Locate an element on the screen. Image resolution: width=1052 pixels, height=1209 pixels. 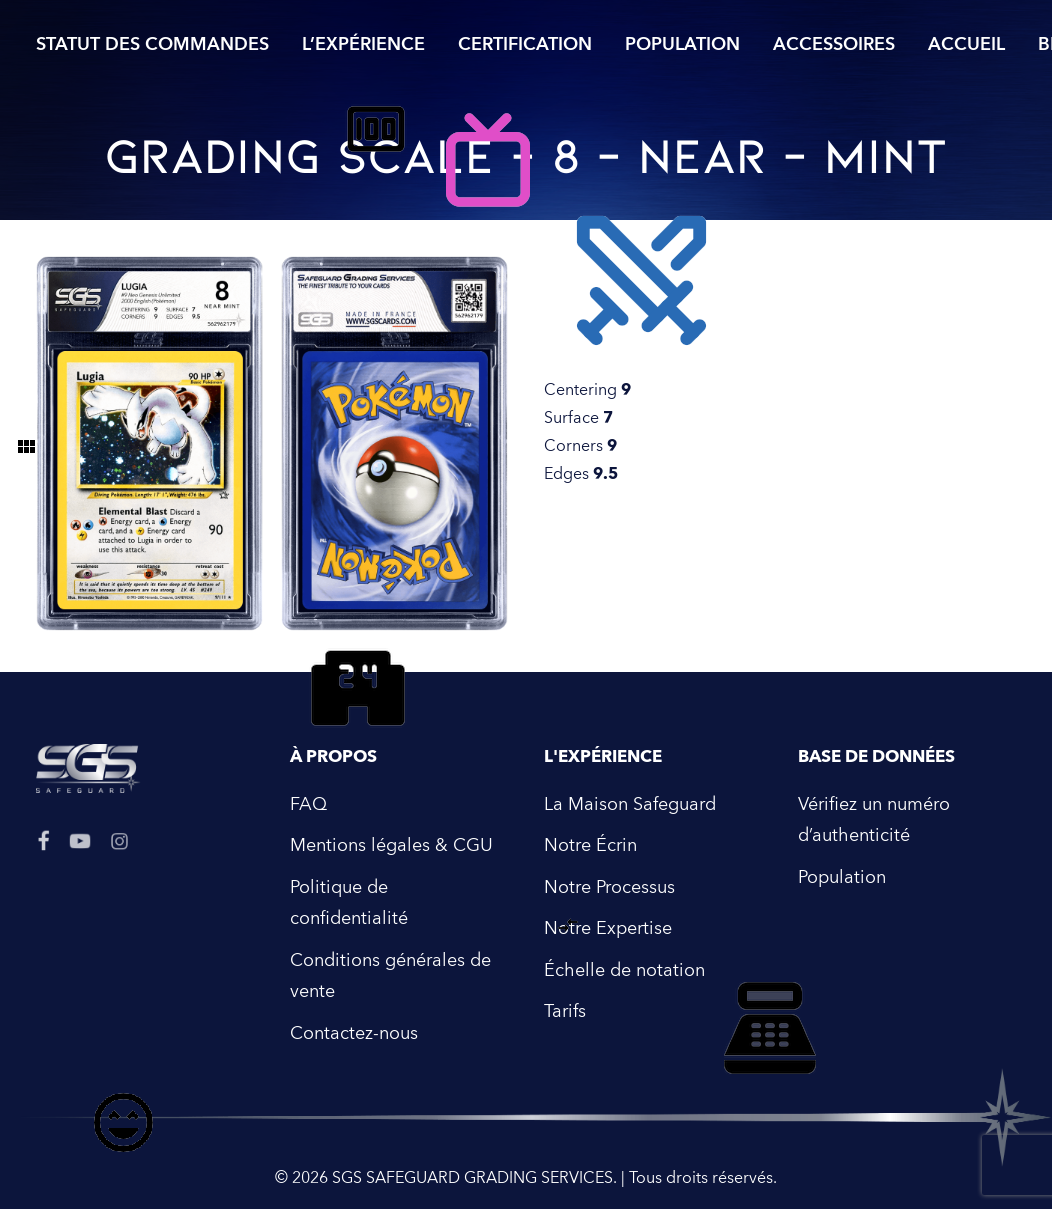
find nearby convenience stores is located at coordinates (358, 688).